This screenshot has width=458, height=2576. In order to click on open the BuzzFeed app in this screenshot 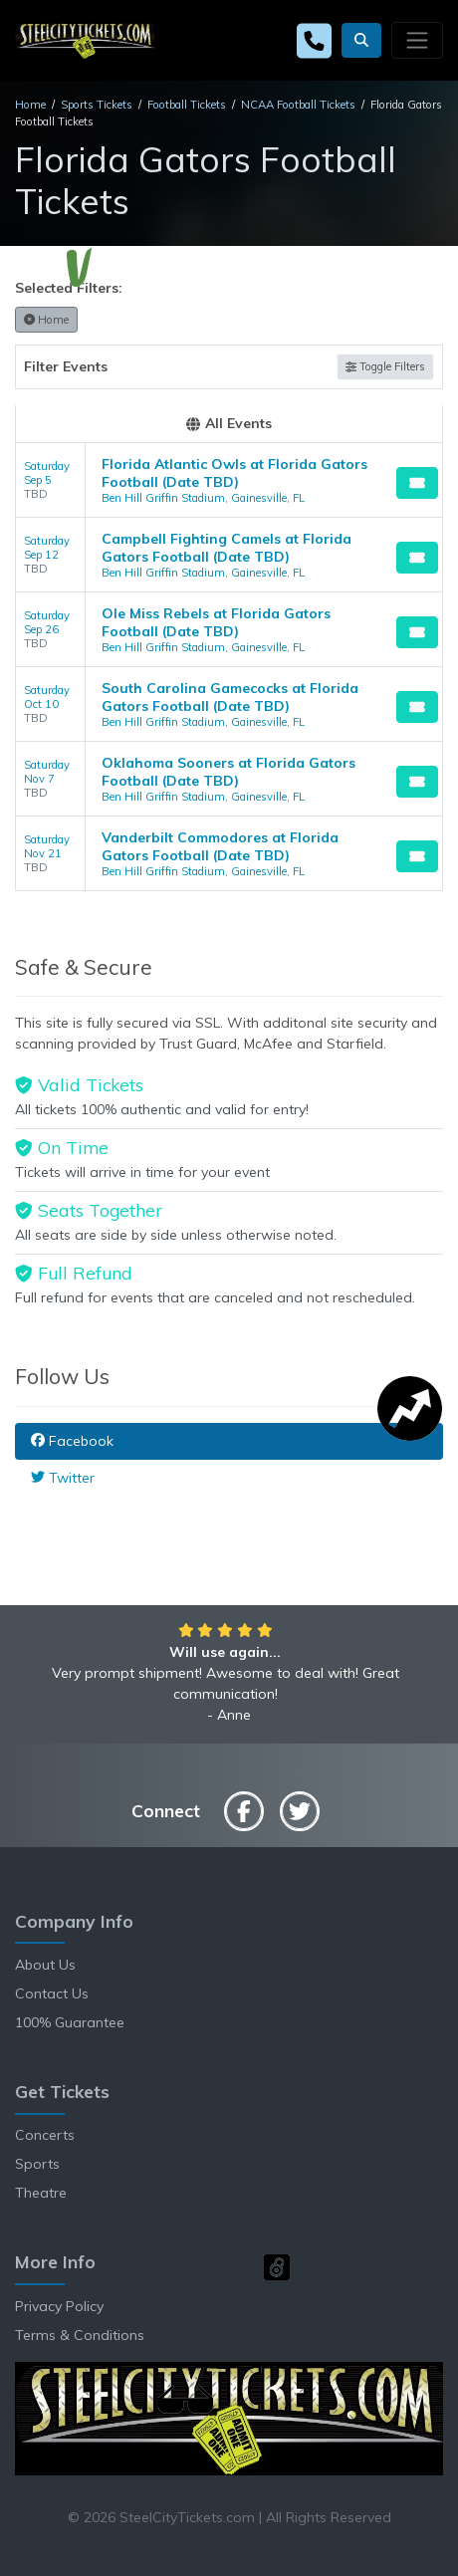, I will do `click(409, 1408)`.